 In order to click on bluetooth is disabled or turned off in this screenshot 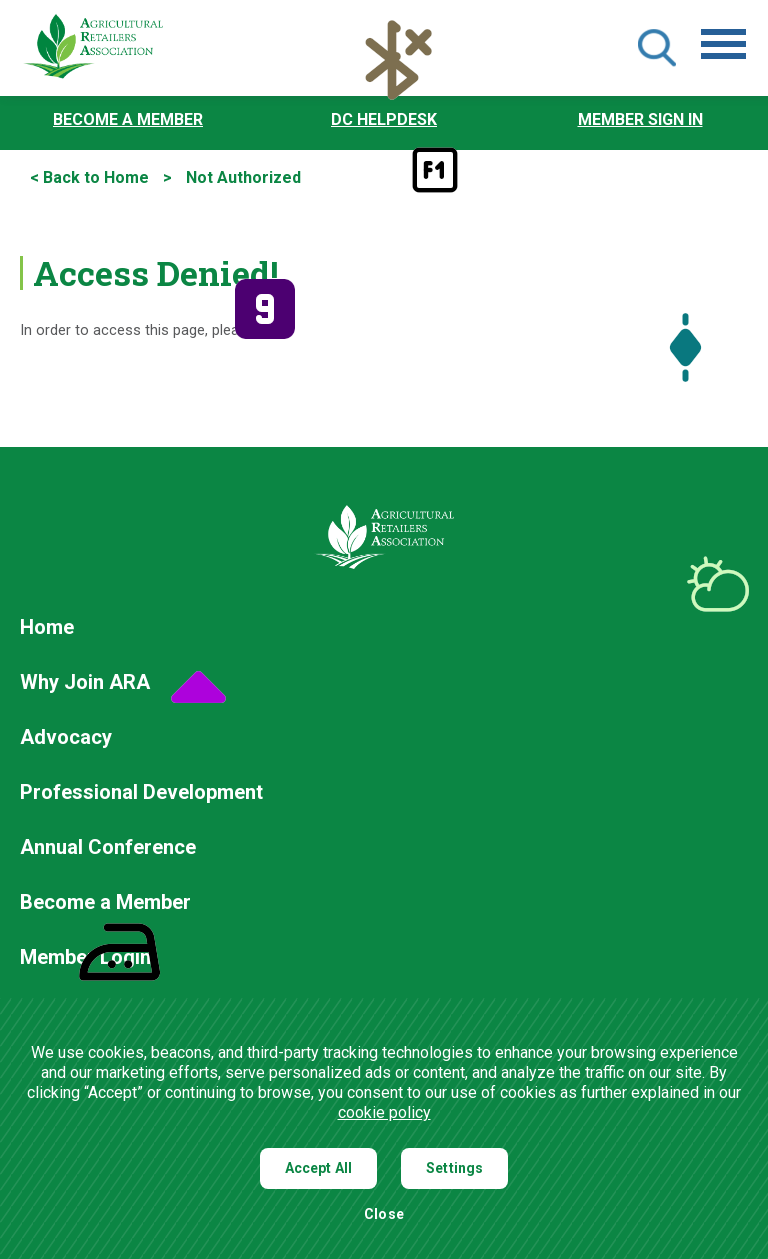, I will do `click(392, 60)`.